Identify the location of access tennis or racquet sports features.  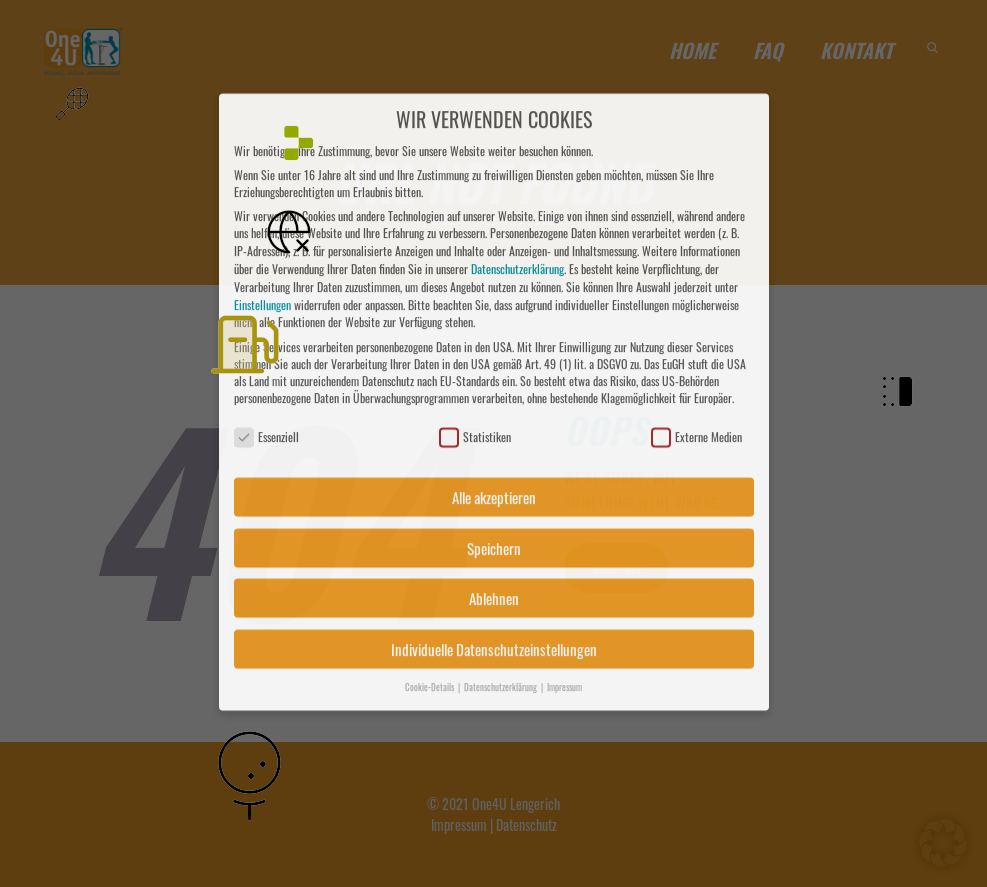
(71, 104).